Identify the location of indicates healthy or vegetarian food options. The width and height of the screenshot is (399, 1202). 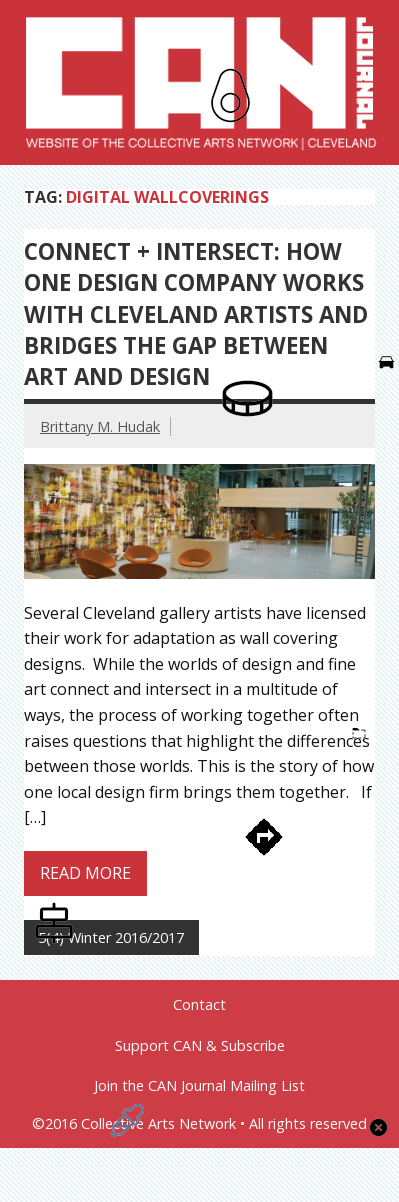
(230, 95).